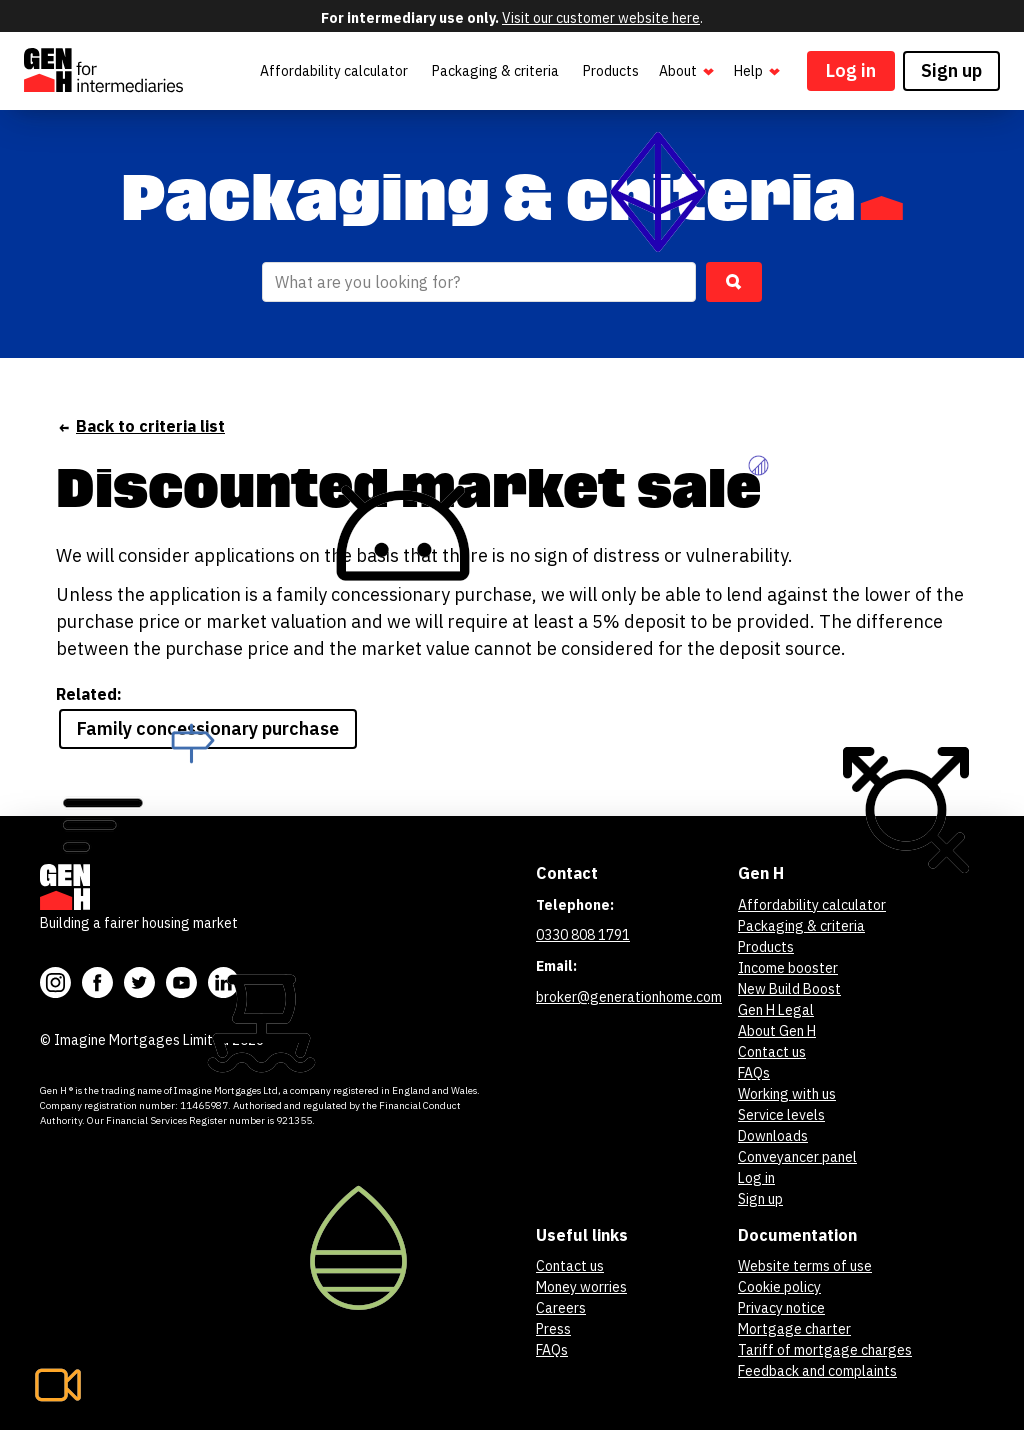 This screenshot has width=1024, height=1430. Describe the element at coordinates (358, 1252) in the screenshot. I see `indicates partial fill level or liquid amount` at that location.